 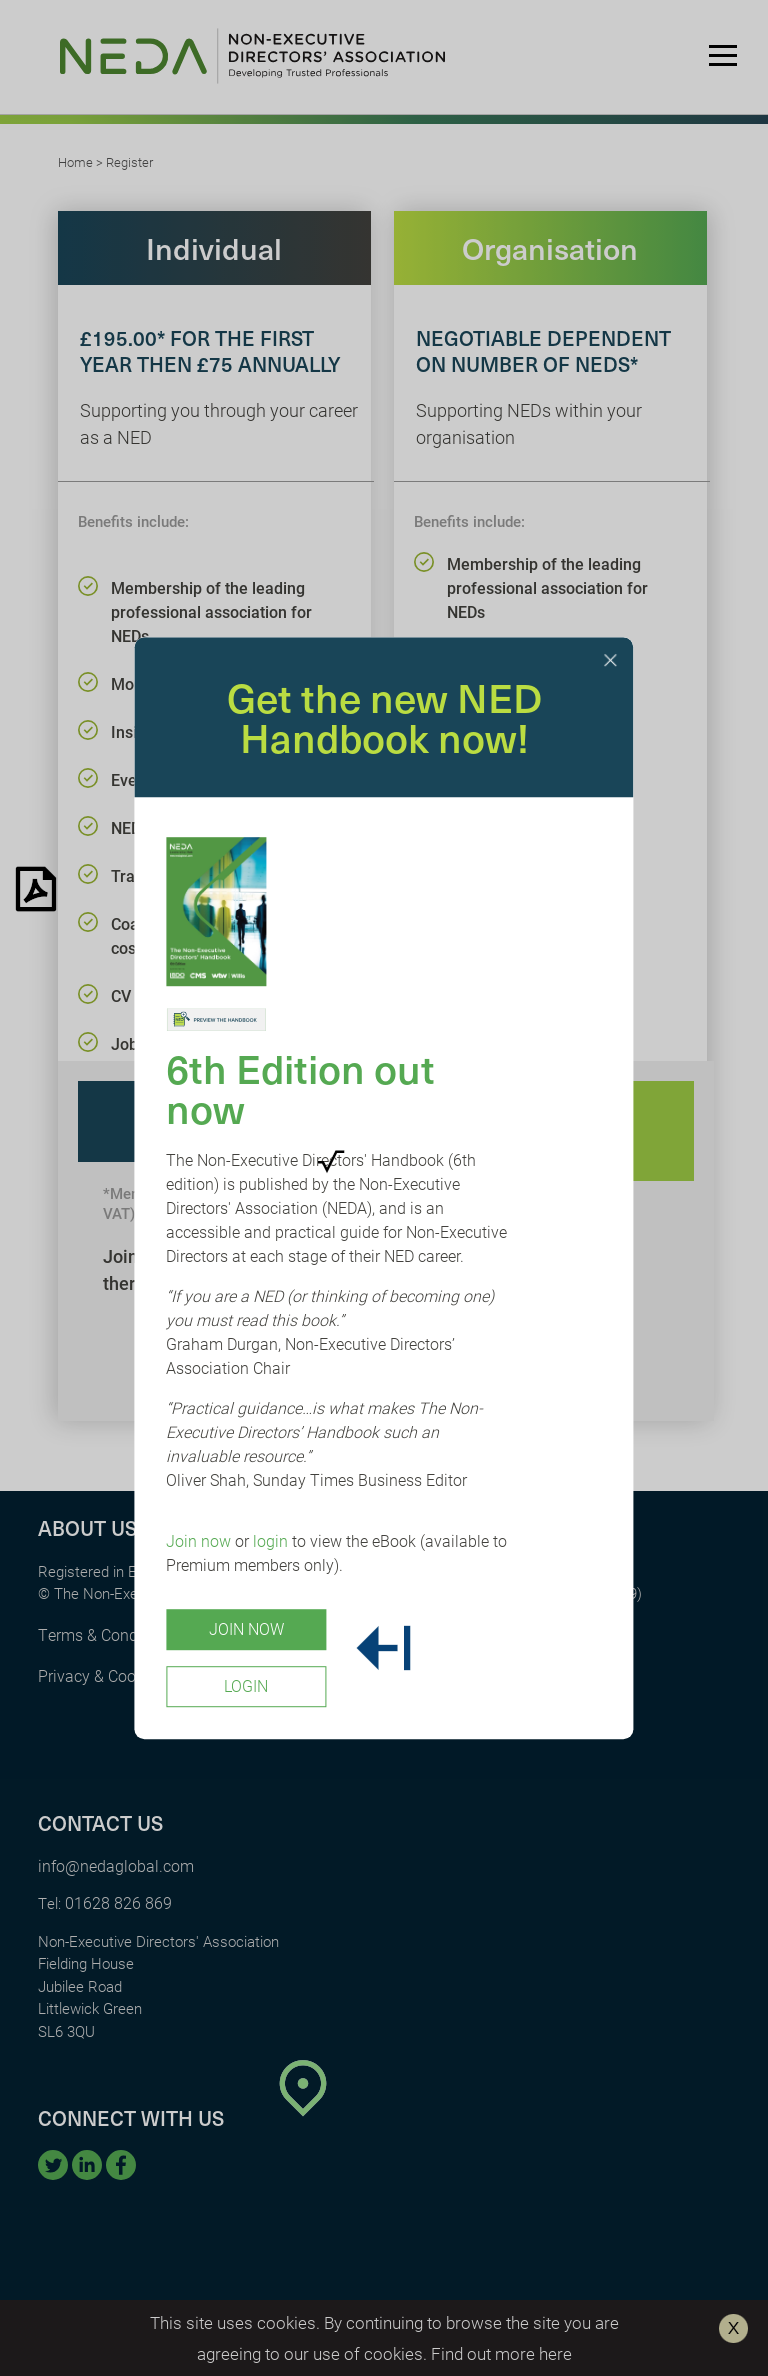 What do you see at coordinates (331, 1161) in the screenshot?
I see `access square root or radical function in calculator` at bounding box center [331, 1161].